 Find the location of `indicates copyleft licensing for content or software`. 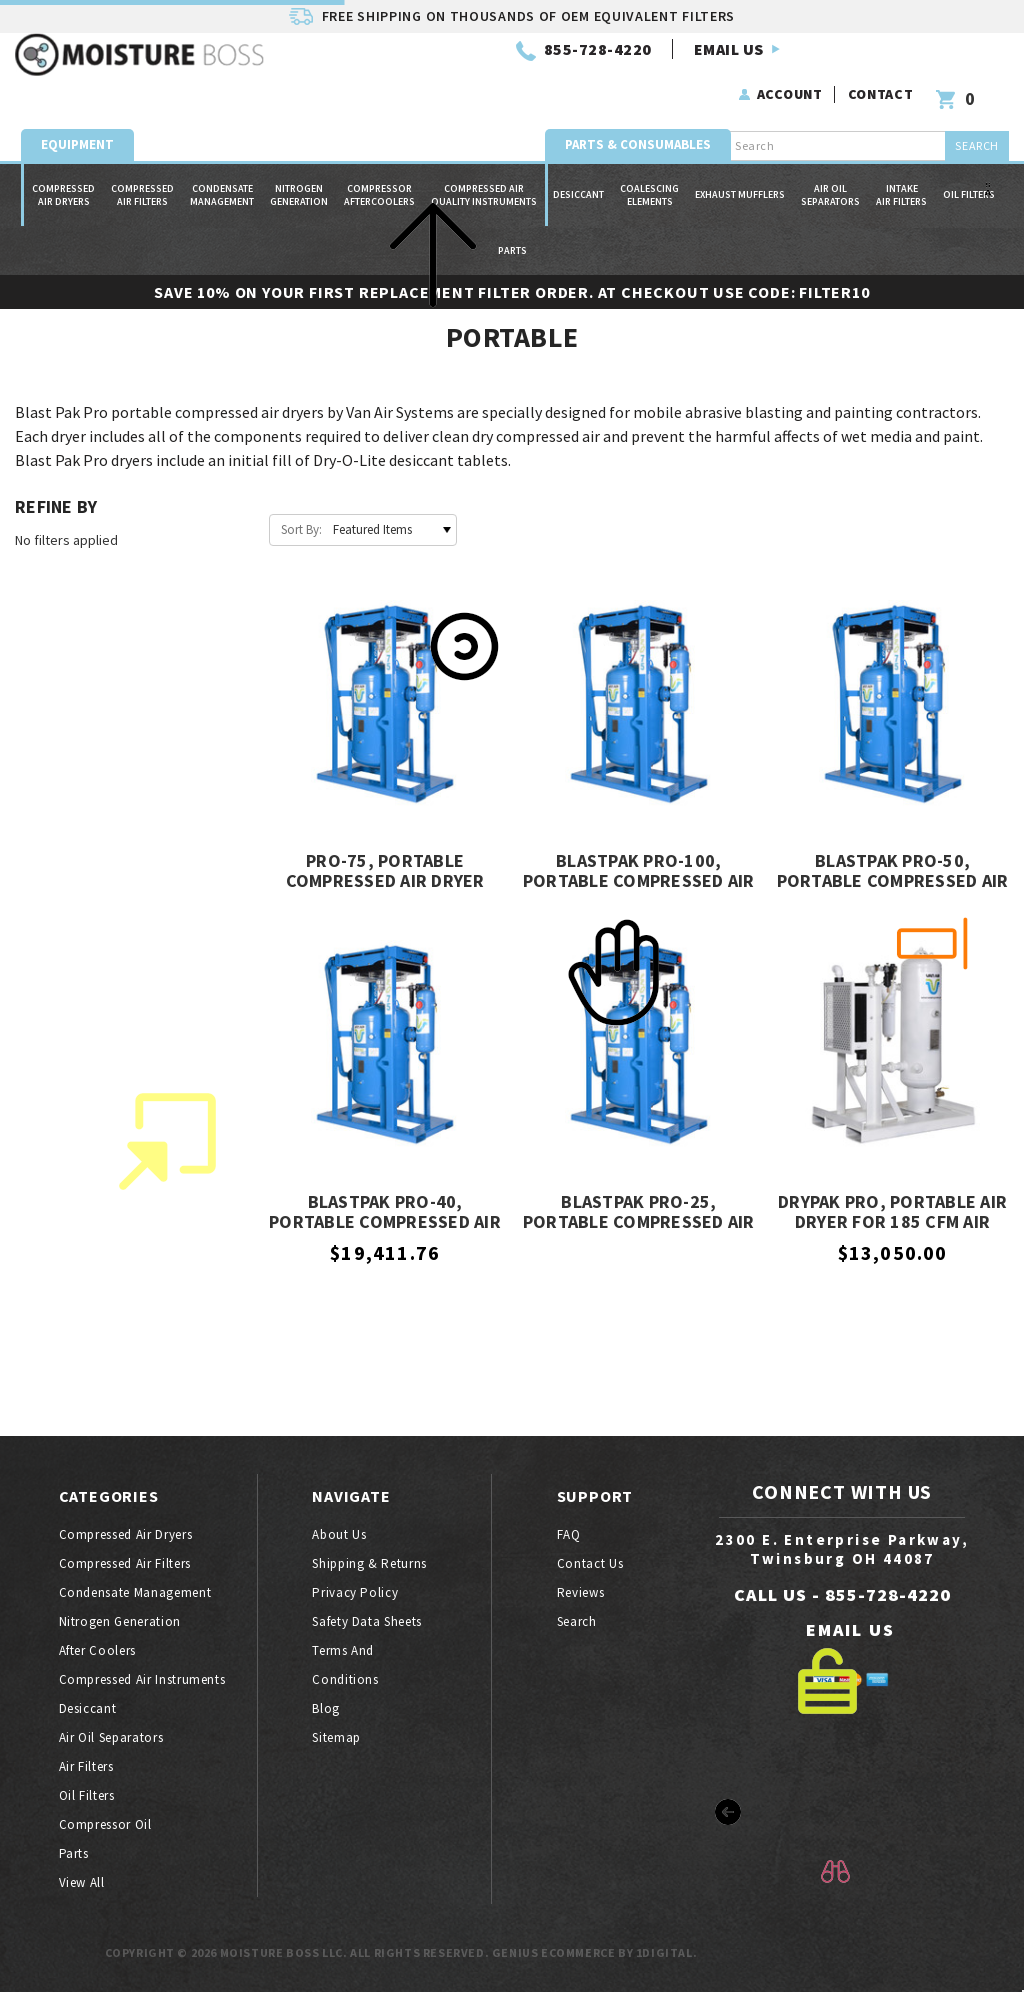

indicates copyleft licensing for content or software is located at coordinates (464, 646).